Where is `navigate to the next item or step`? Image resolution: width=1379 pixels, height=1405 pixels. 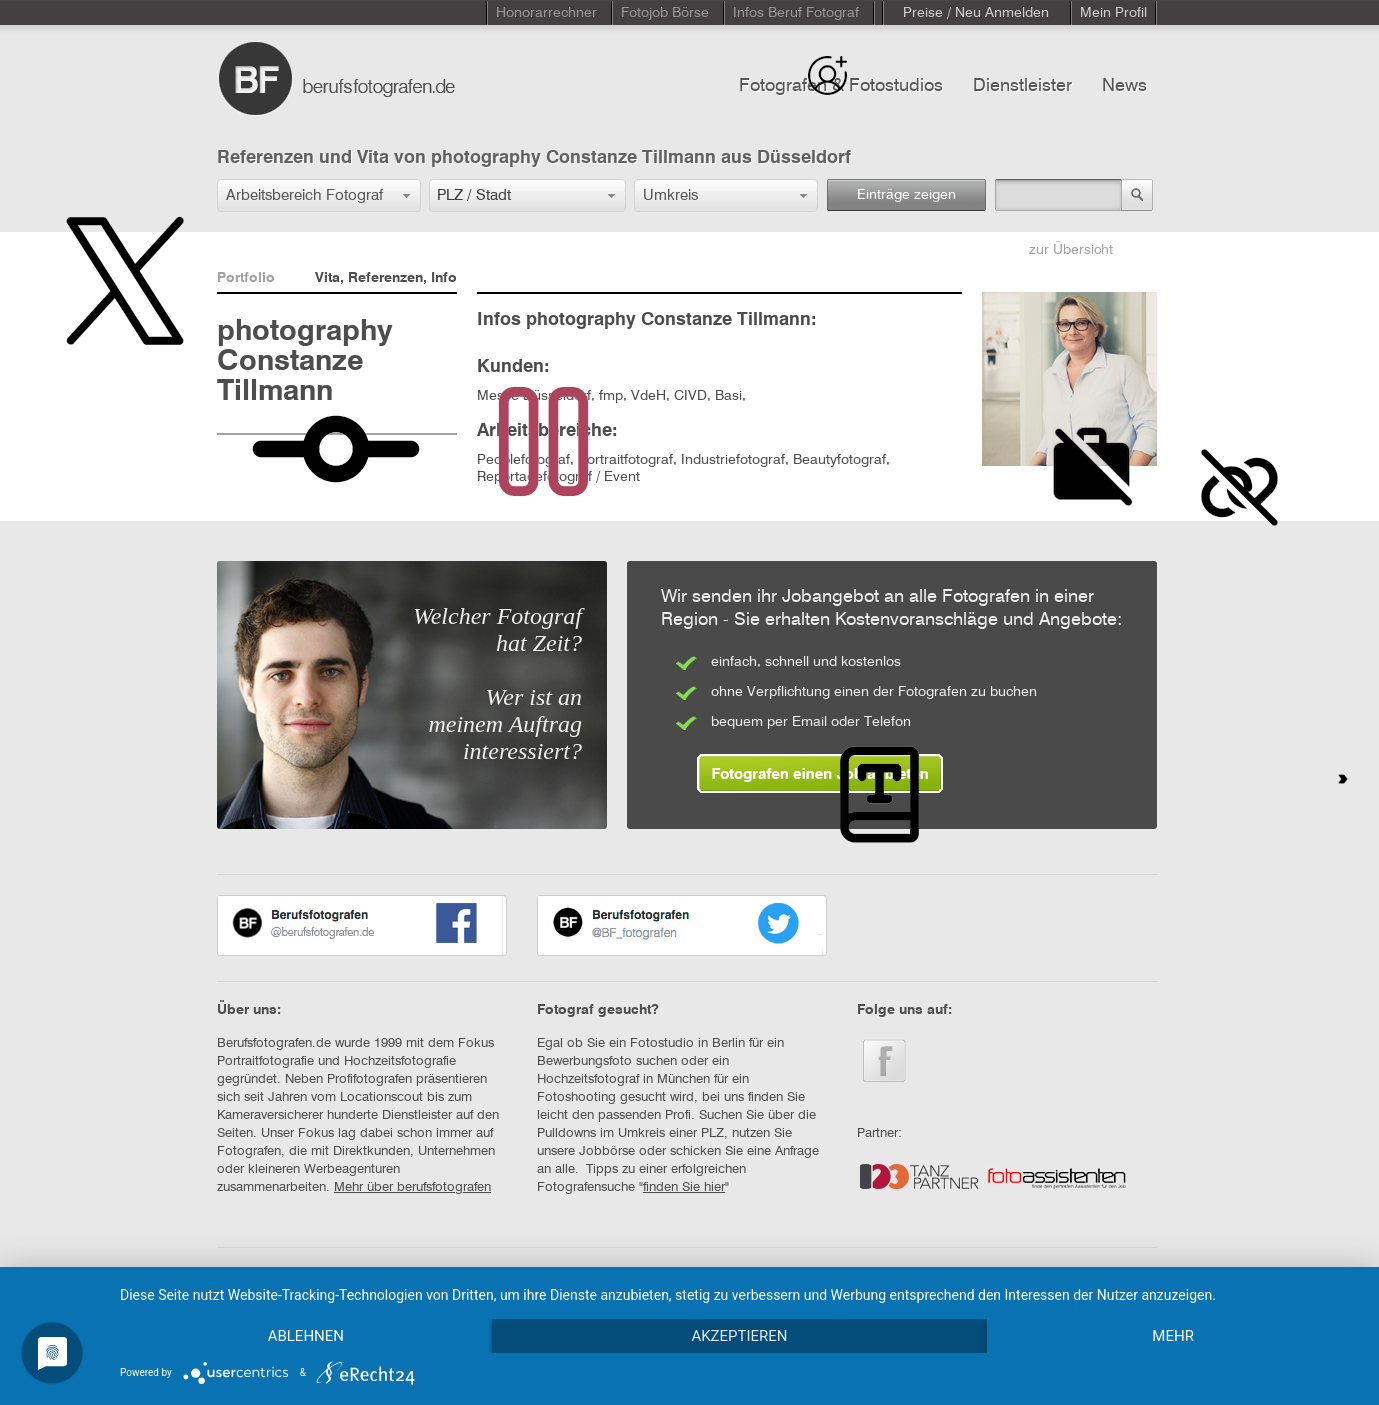
navigate to the next item or step is located at coordinates (1343, 779).